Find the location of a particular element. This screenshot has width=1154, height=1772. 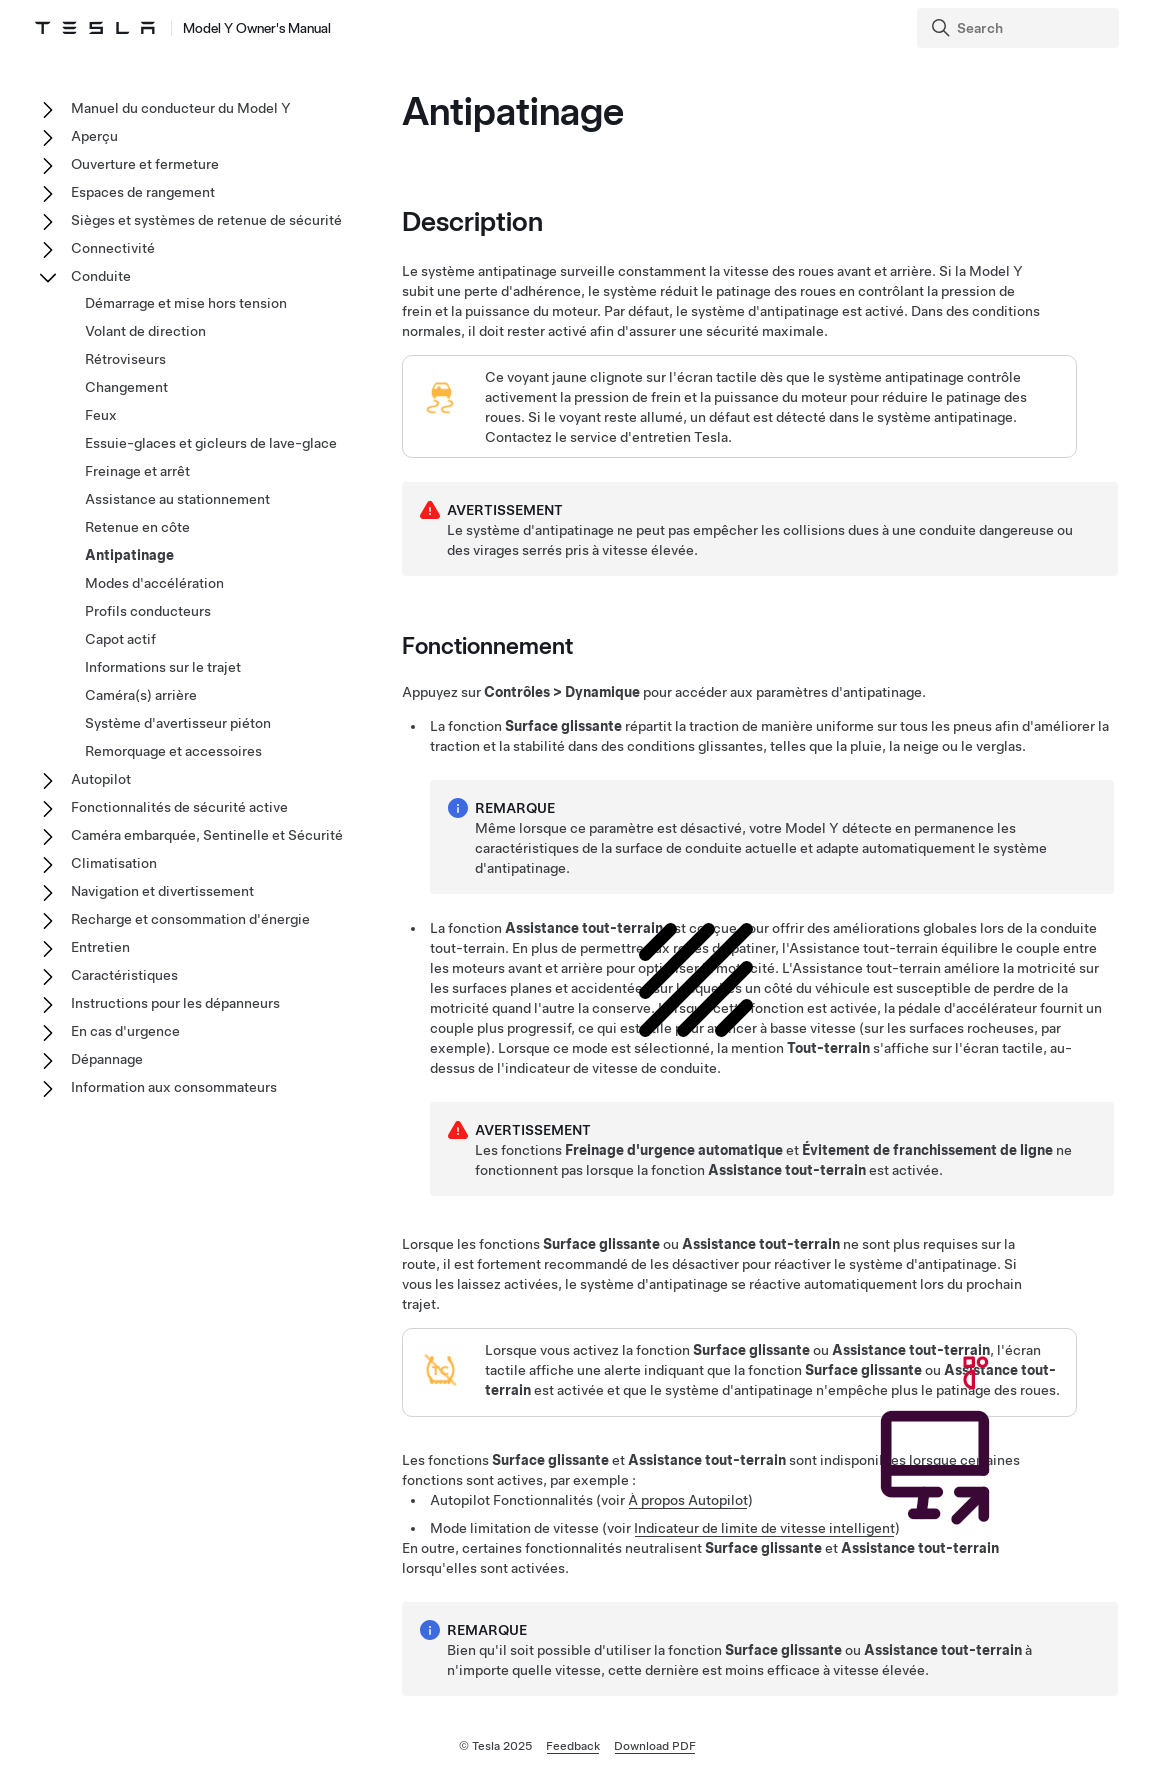

radix ui component library logo is located at coordinates (975, 1373).